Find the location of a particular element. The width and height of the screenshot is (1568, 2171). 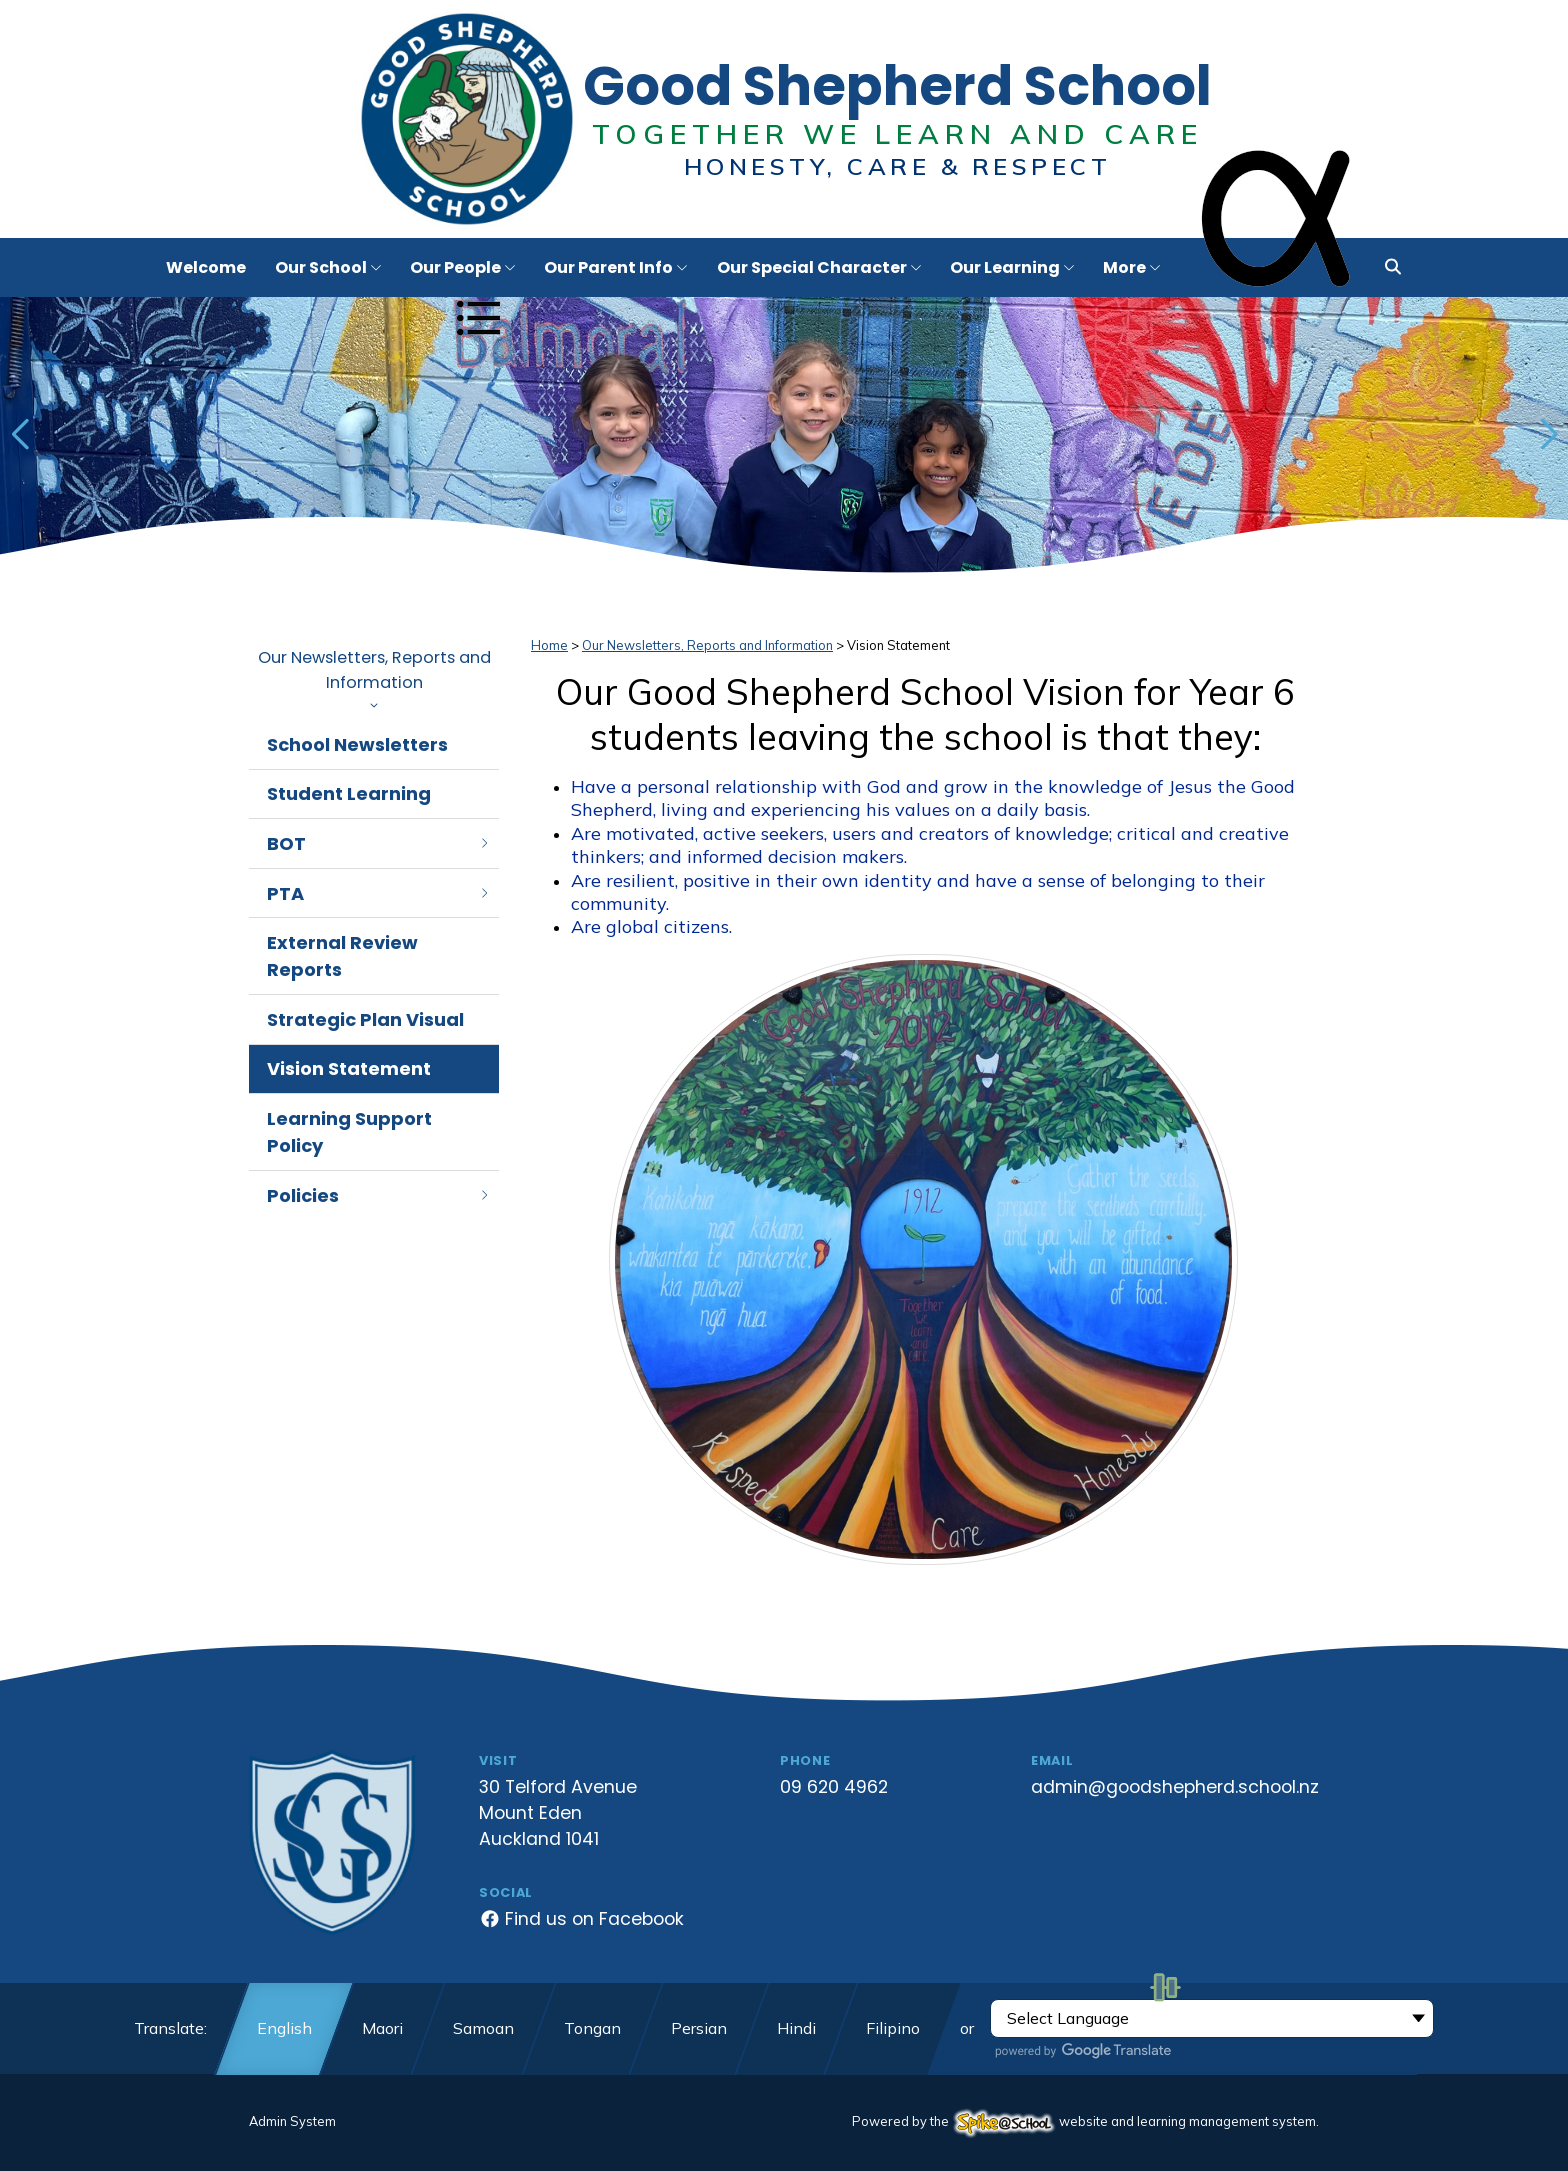

indicates alpha version or early release software is located at coordinates (1280, 218).